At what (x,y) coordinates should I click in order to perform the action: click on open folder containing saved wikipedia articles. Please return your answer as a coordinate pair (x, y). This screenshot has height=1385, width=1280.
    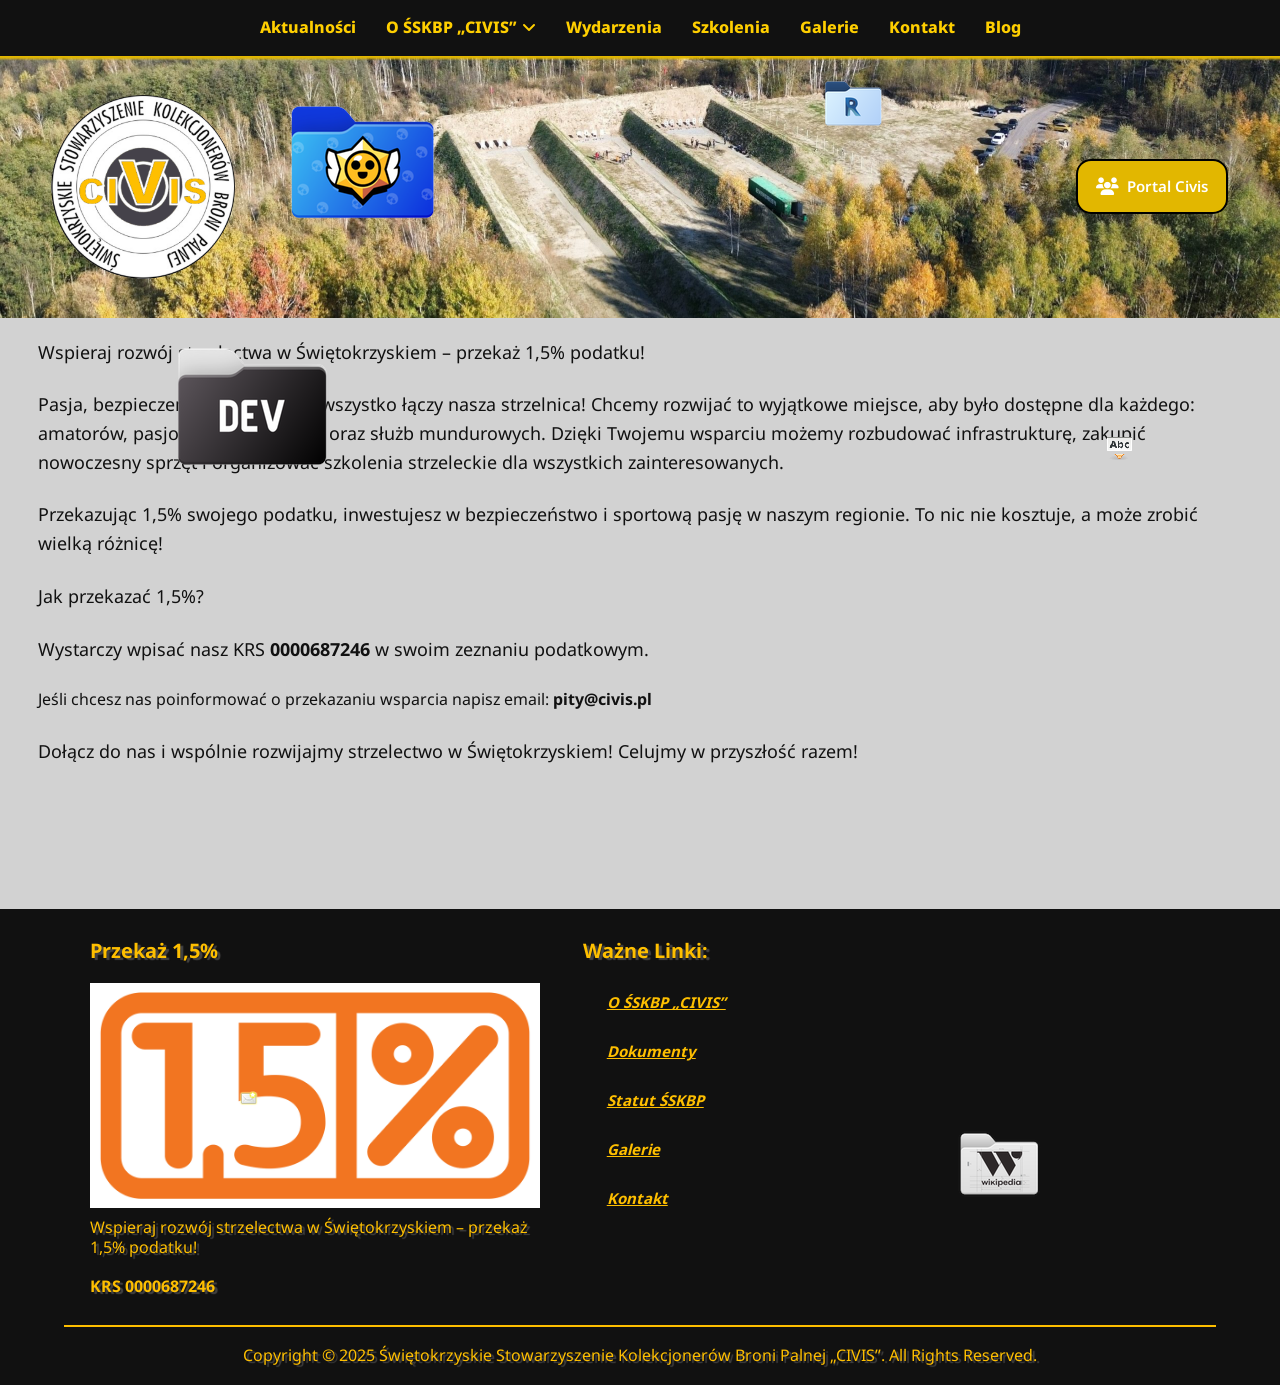
    Looking at the image, I should click on (999, 1166).